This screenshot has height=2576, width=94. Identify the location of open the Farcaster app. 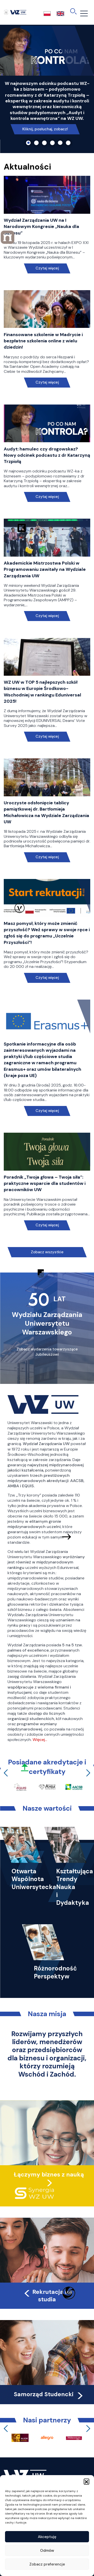
(8, 237).